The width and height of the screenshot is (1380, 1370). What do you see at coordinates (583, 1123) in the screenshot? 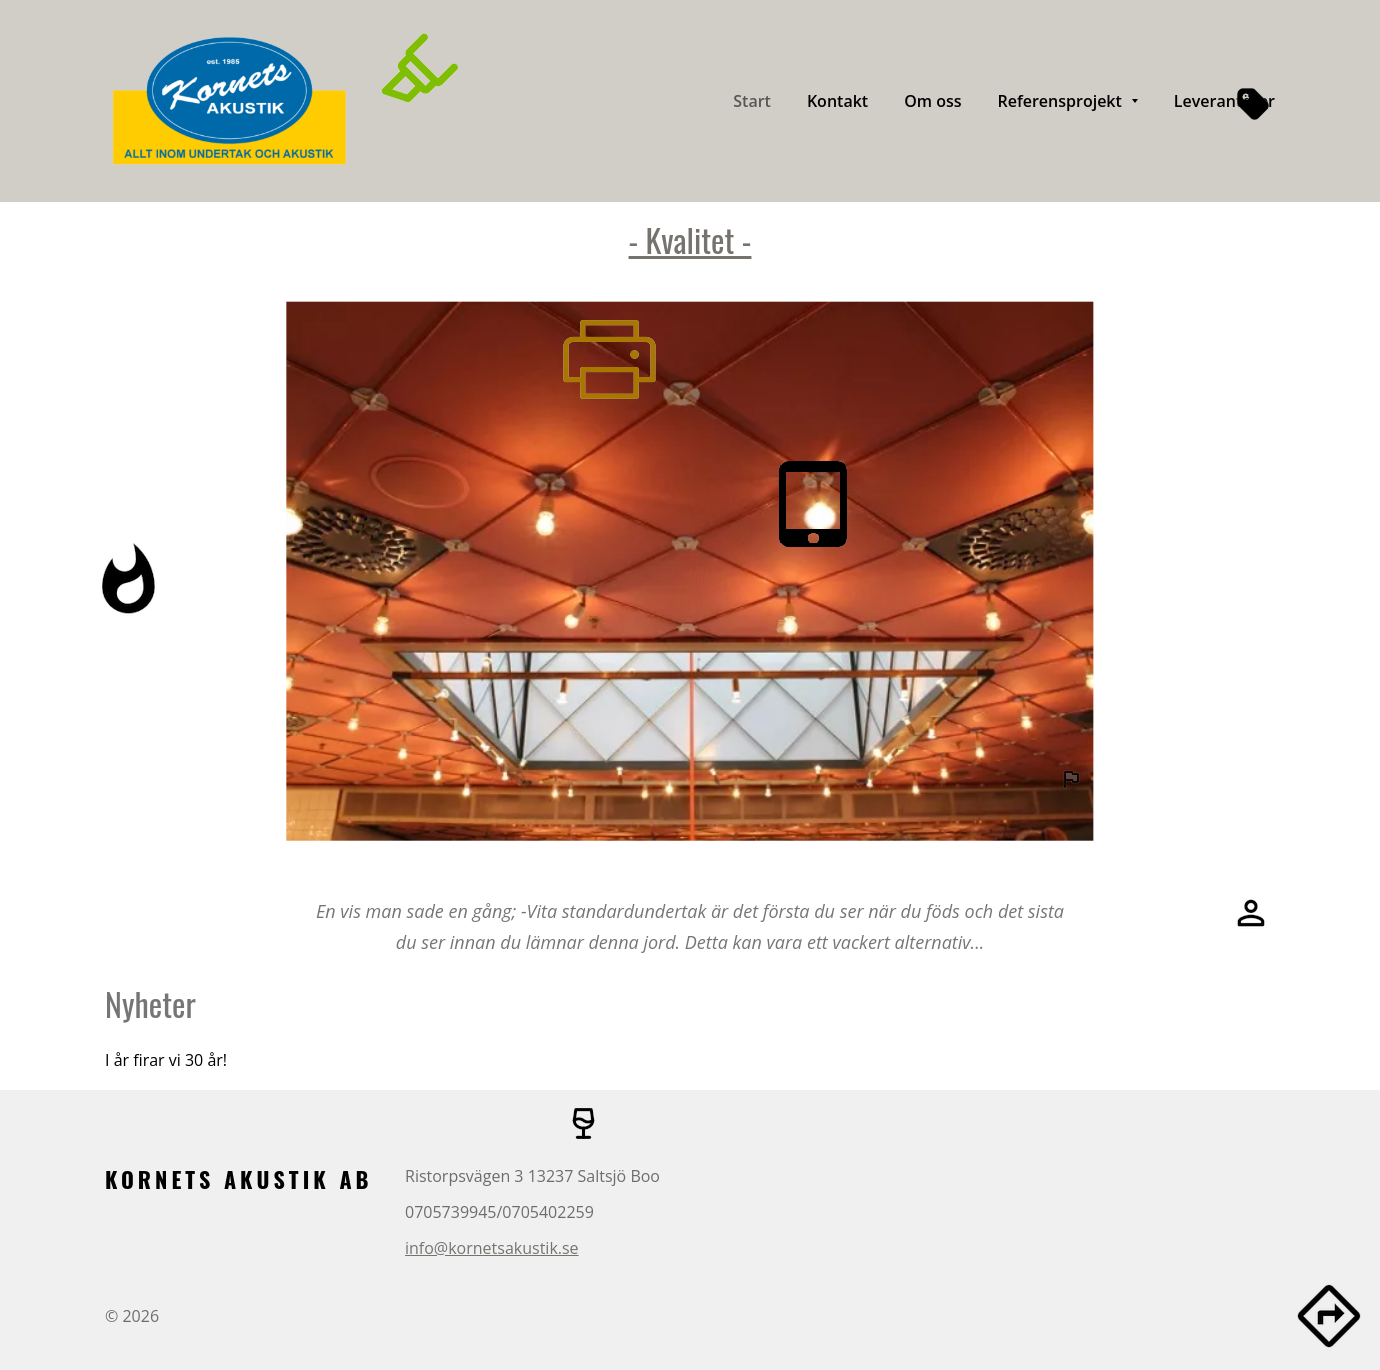
I see `indicates drink or beverage option` at bounding box center [583, 1123].